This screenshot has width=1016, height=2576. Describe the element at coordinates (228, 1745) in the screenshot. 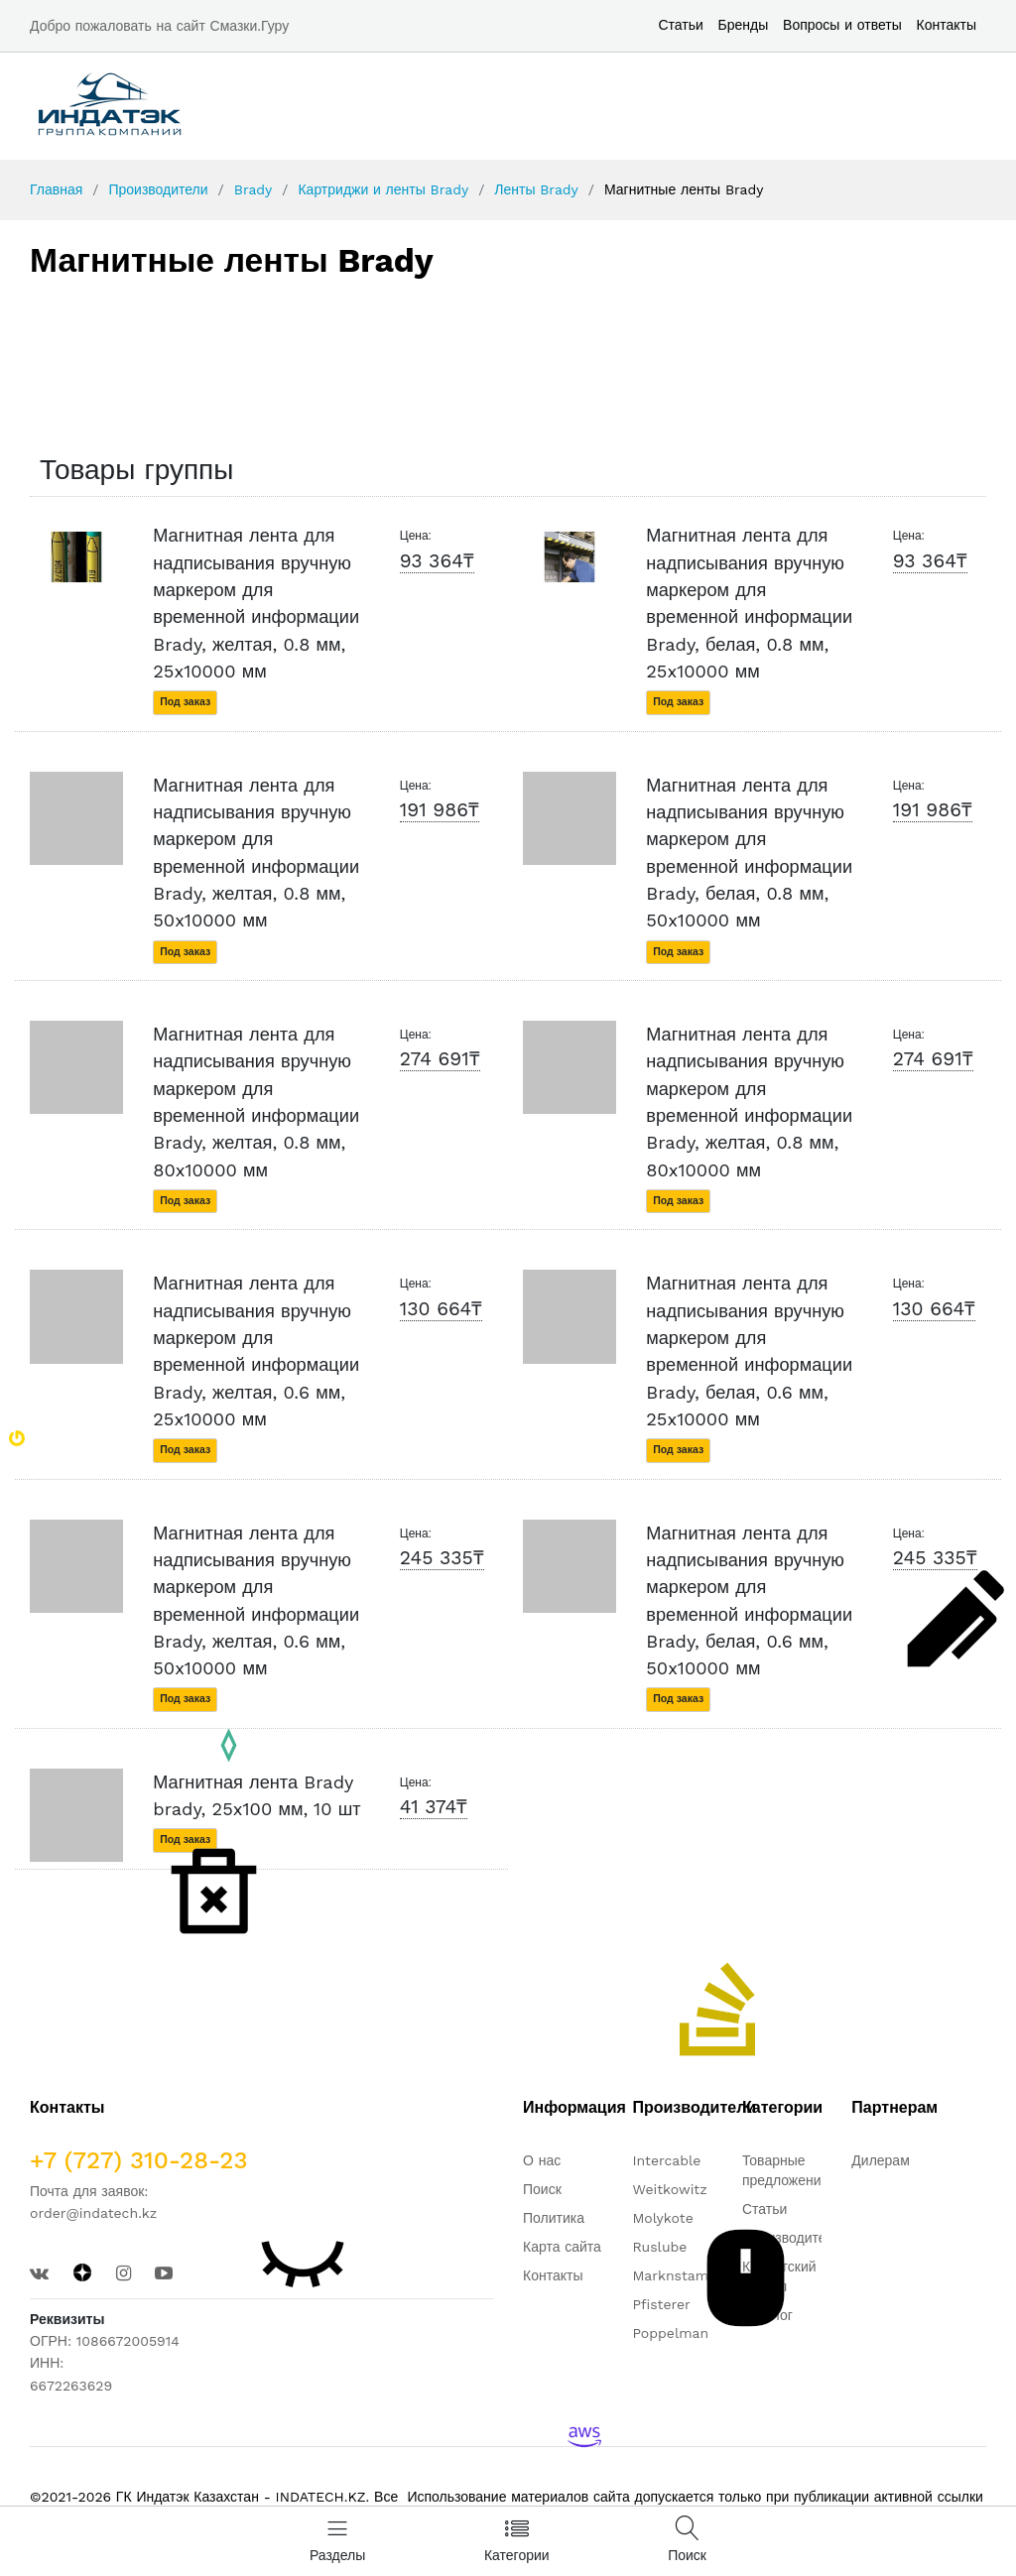

I see `private division game publisher logo` at that location.